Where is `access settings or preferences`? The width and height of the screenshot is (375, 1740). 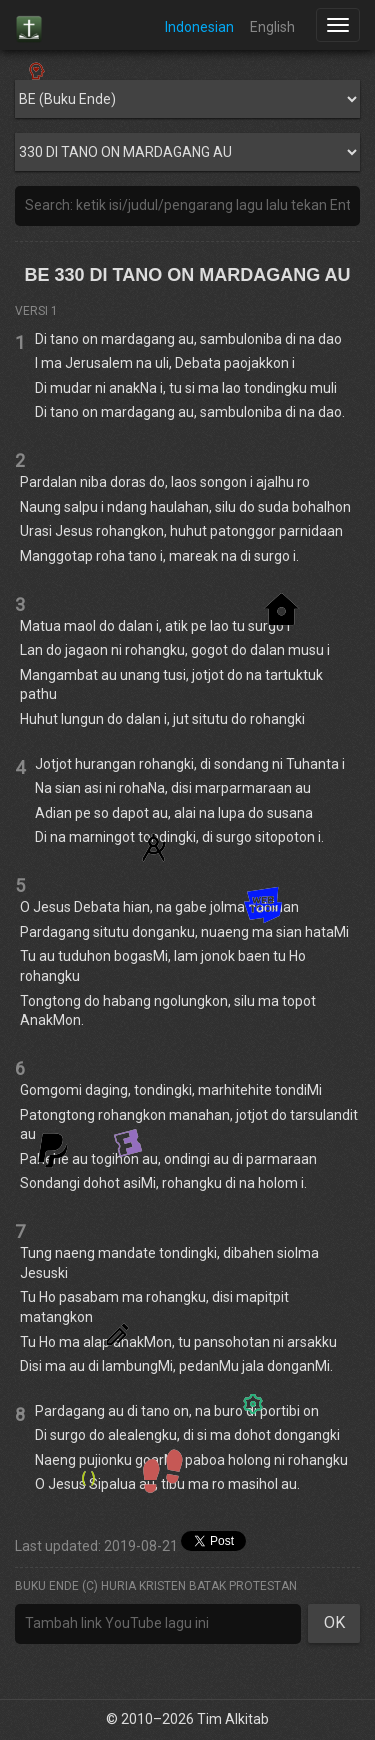
access settings or preferences is located at coordinates (253, 1404).